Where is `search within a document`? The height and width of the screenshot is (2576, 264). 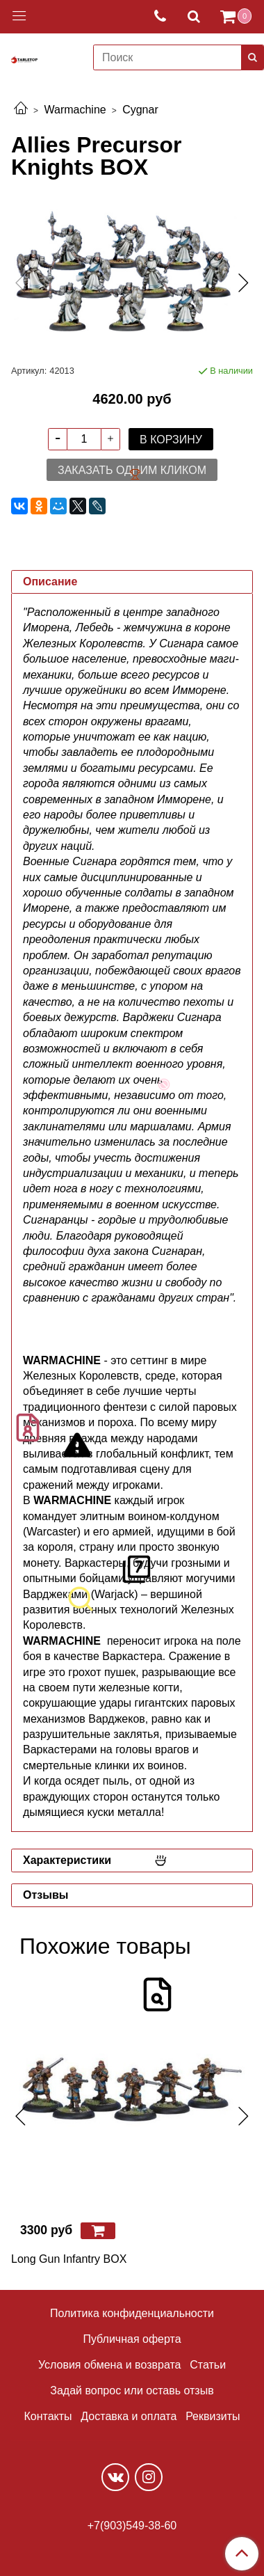
search within a document is located at coordinates (157, 1994).